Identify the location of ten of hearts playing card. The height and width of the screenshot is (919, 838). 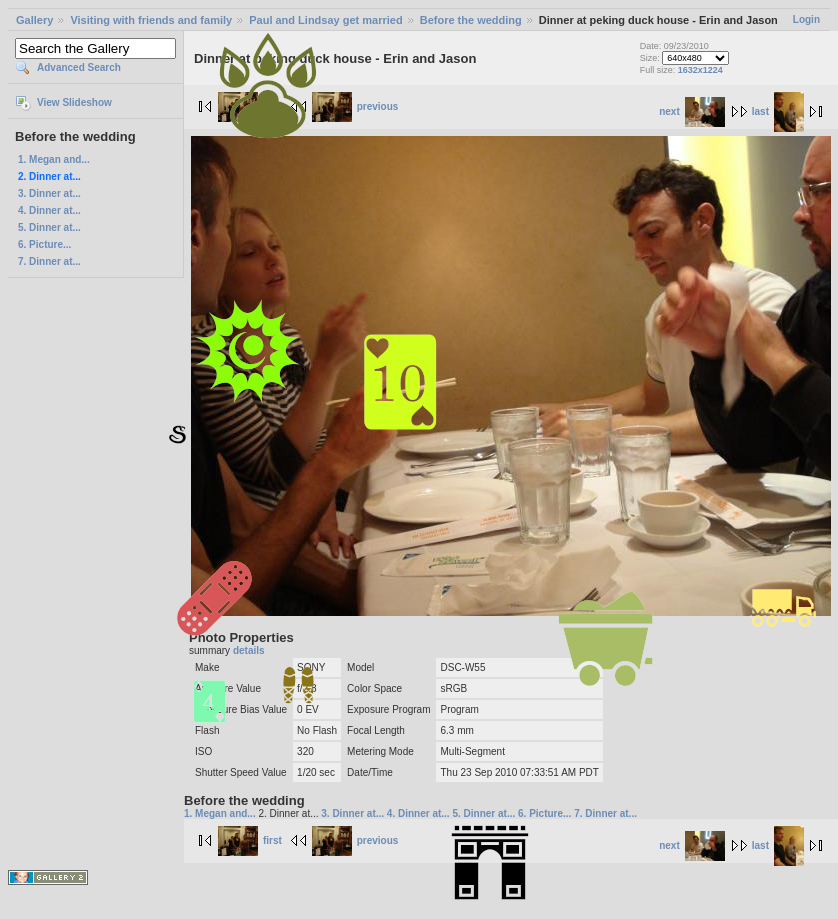
(400, 382).